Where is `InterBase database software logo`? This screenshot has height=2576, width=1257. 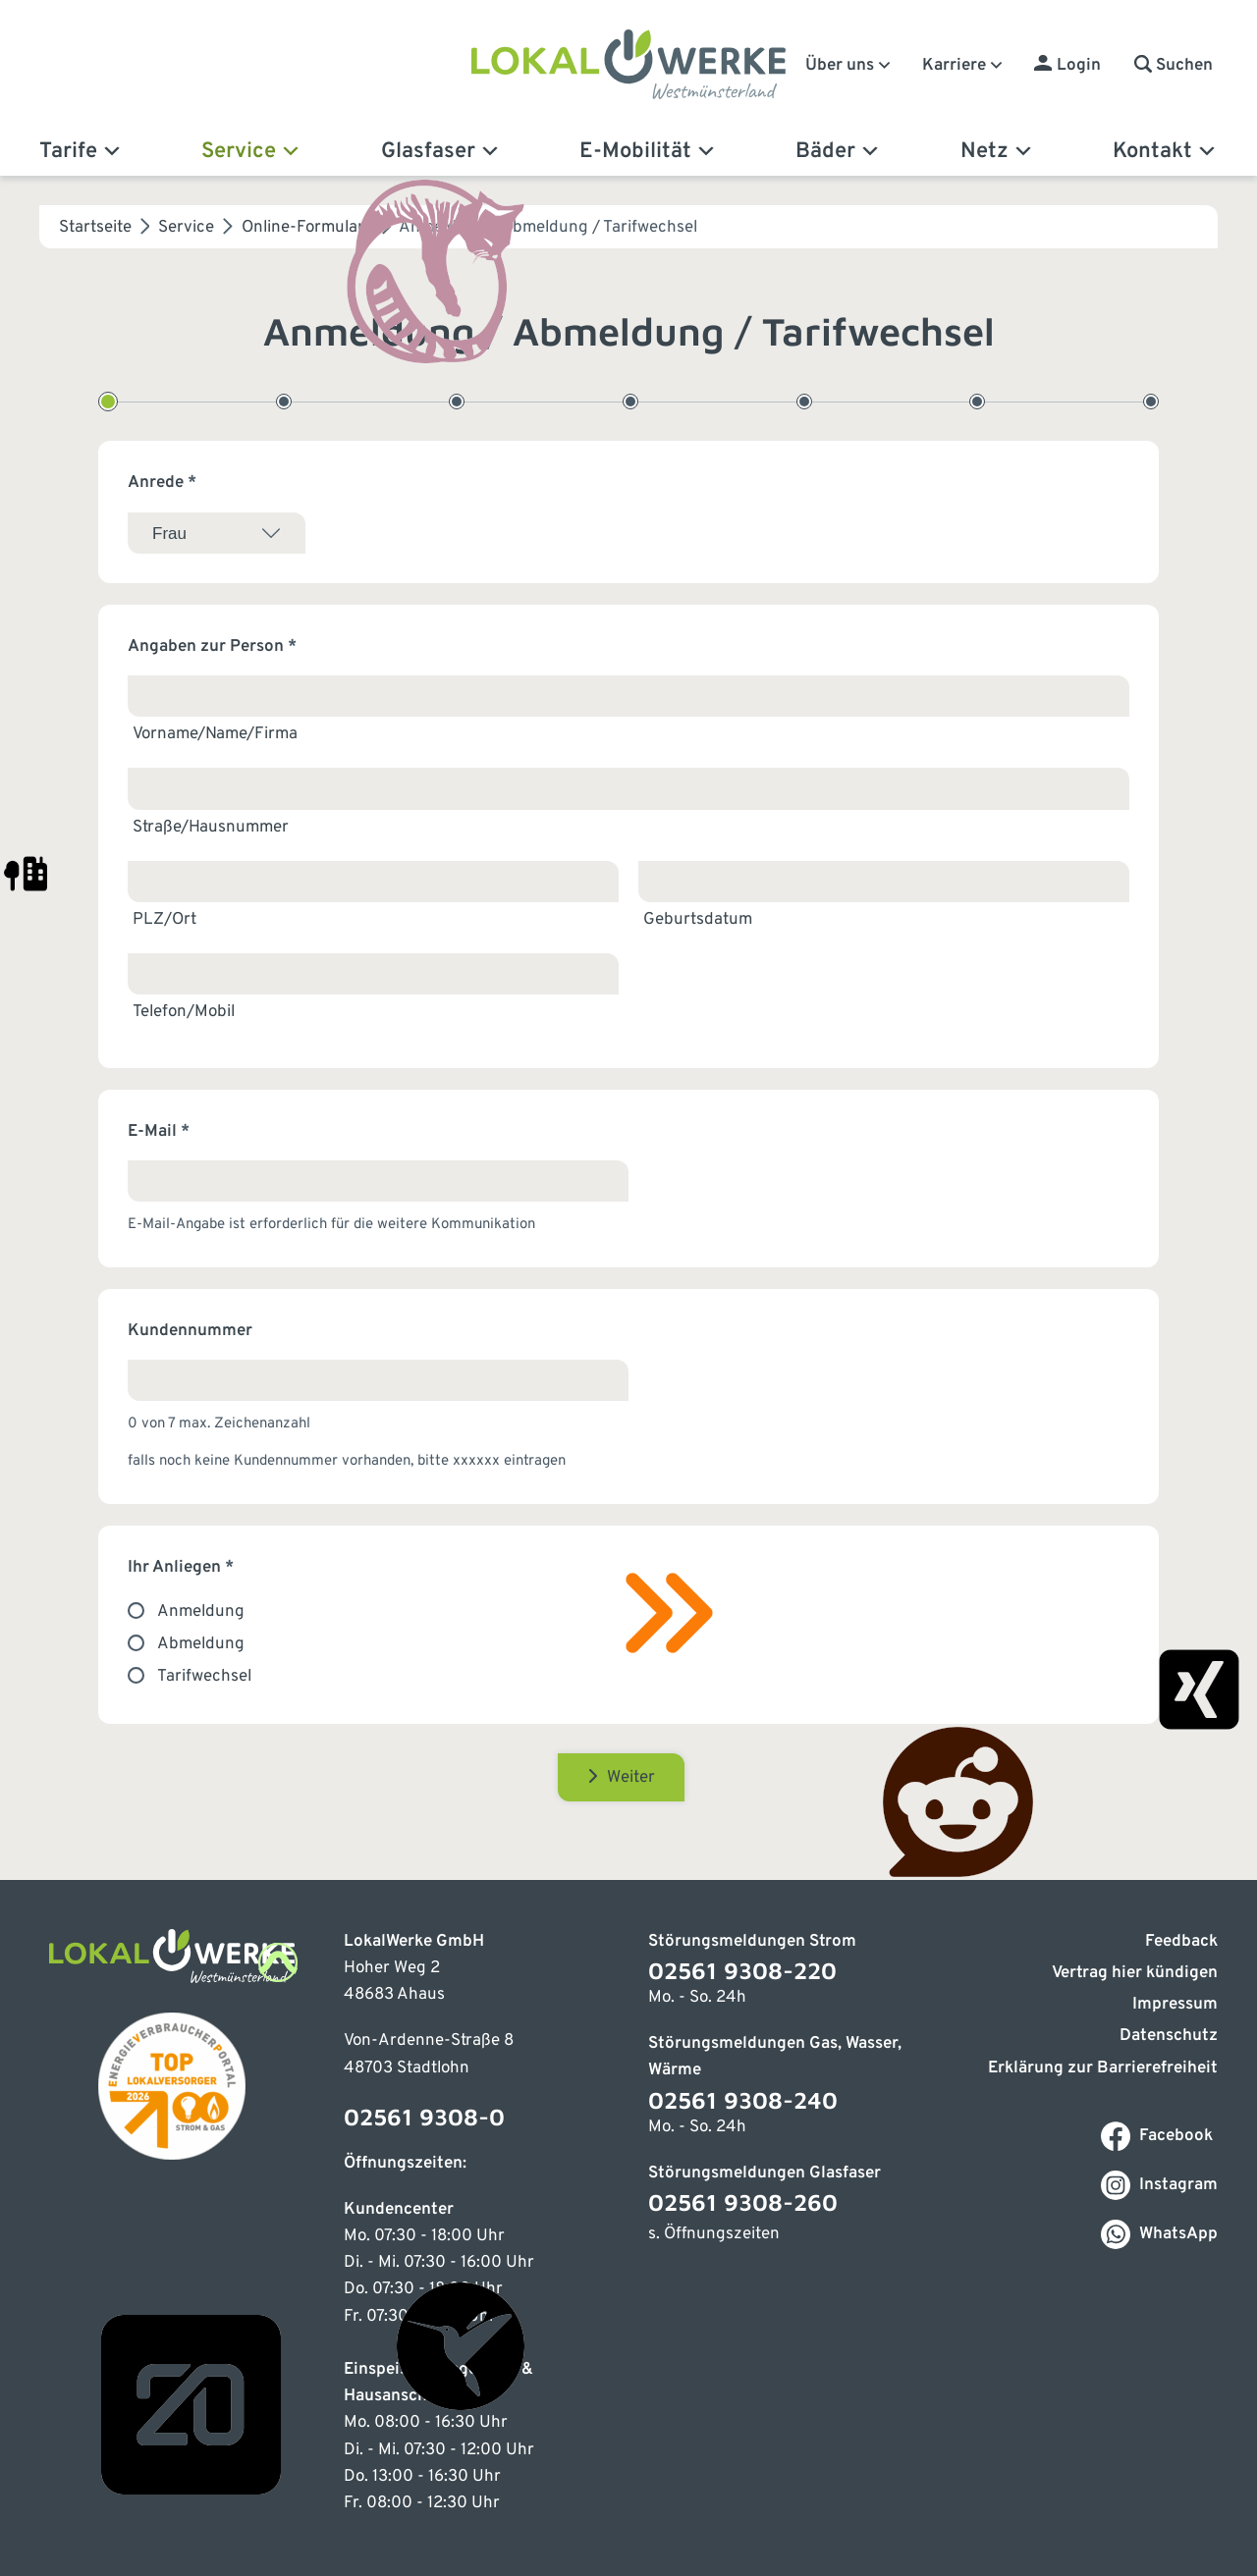 InterBase database software logo is located at coordinates (461, 2346).